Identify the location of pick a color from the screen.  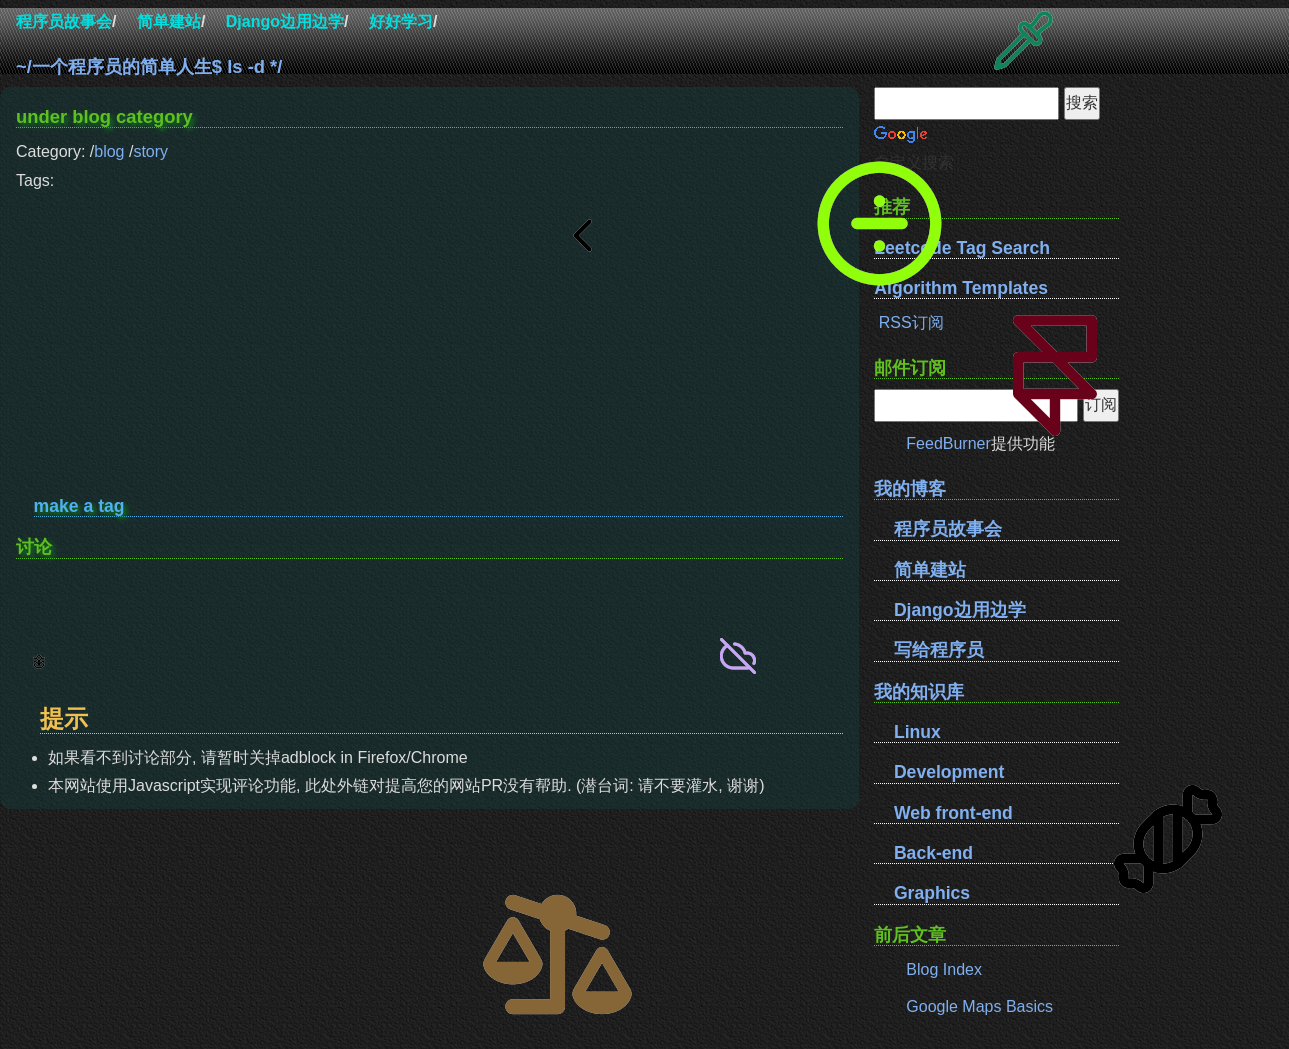
(1023, 40).